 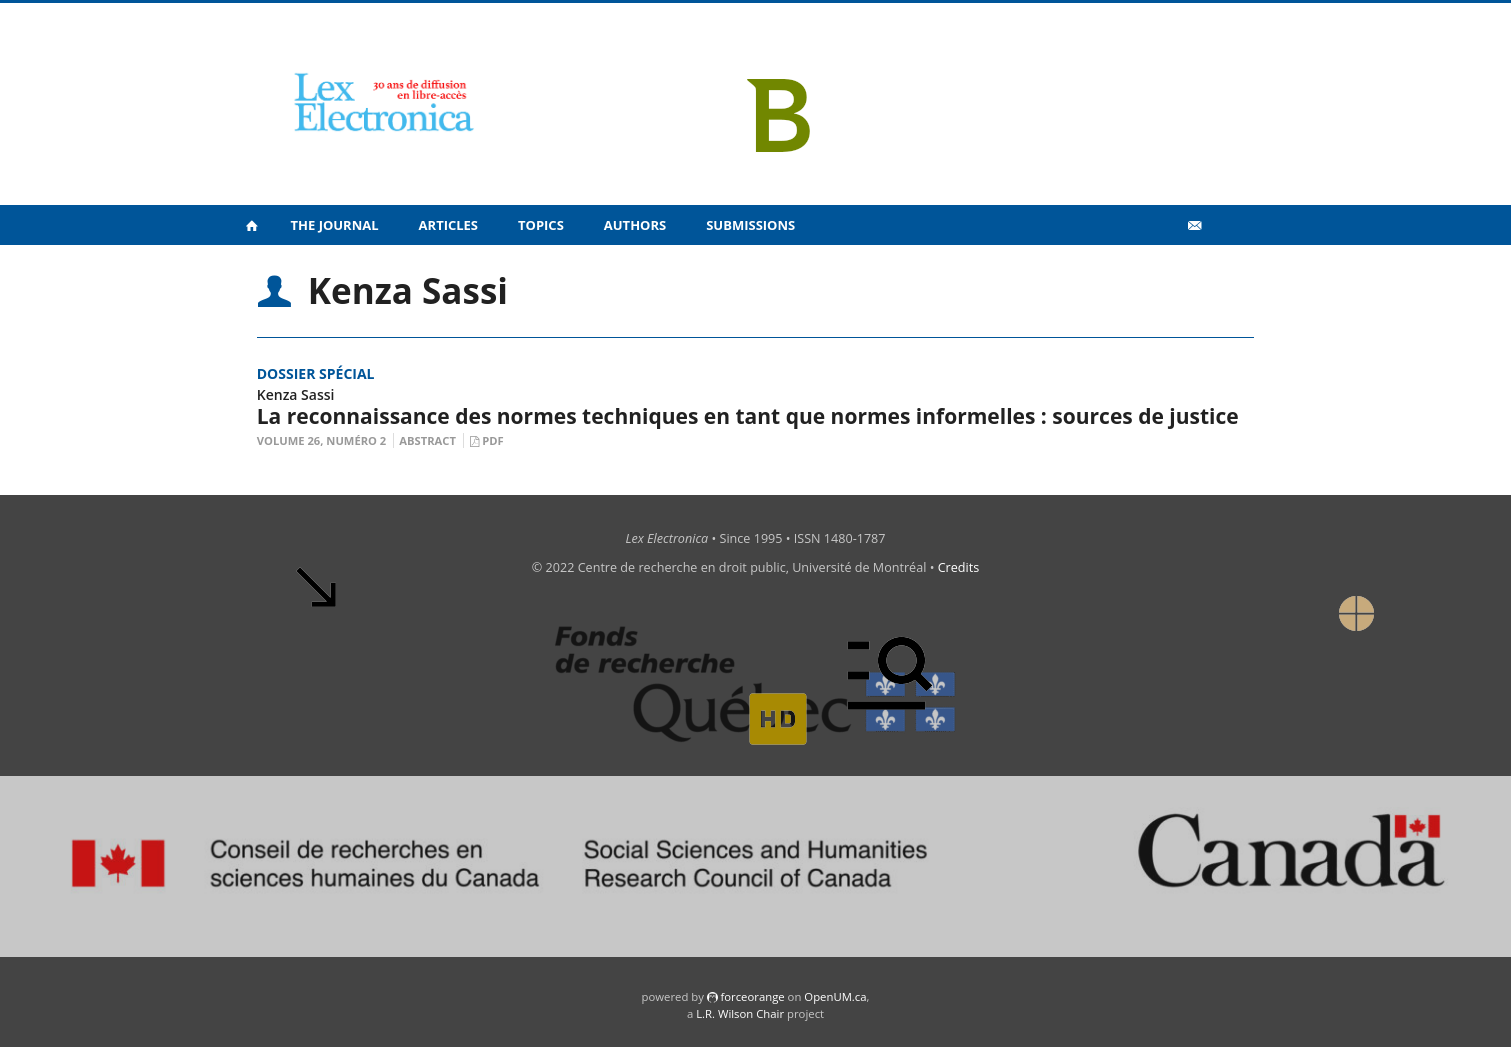 I want to click on bitdefender antivirus app, so click(x=778, y=115).